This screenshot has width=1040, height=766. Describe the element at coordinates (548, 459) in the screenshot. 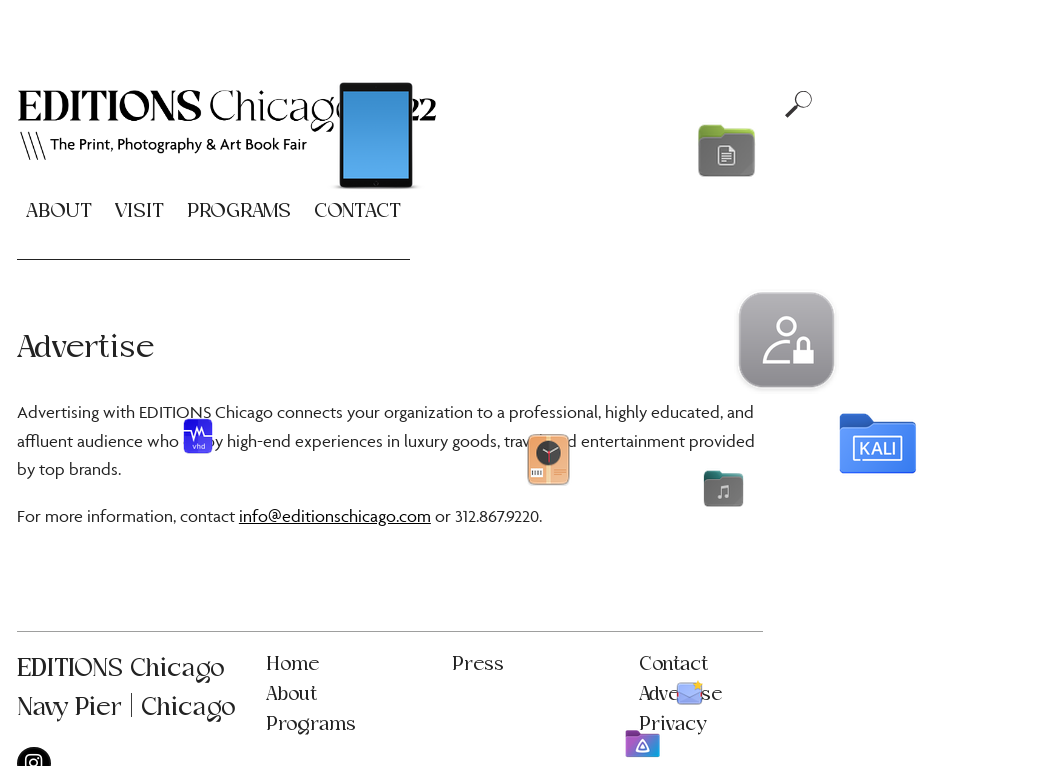

I see `package manager is processing or waiting` at that location.